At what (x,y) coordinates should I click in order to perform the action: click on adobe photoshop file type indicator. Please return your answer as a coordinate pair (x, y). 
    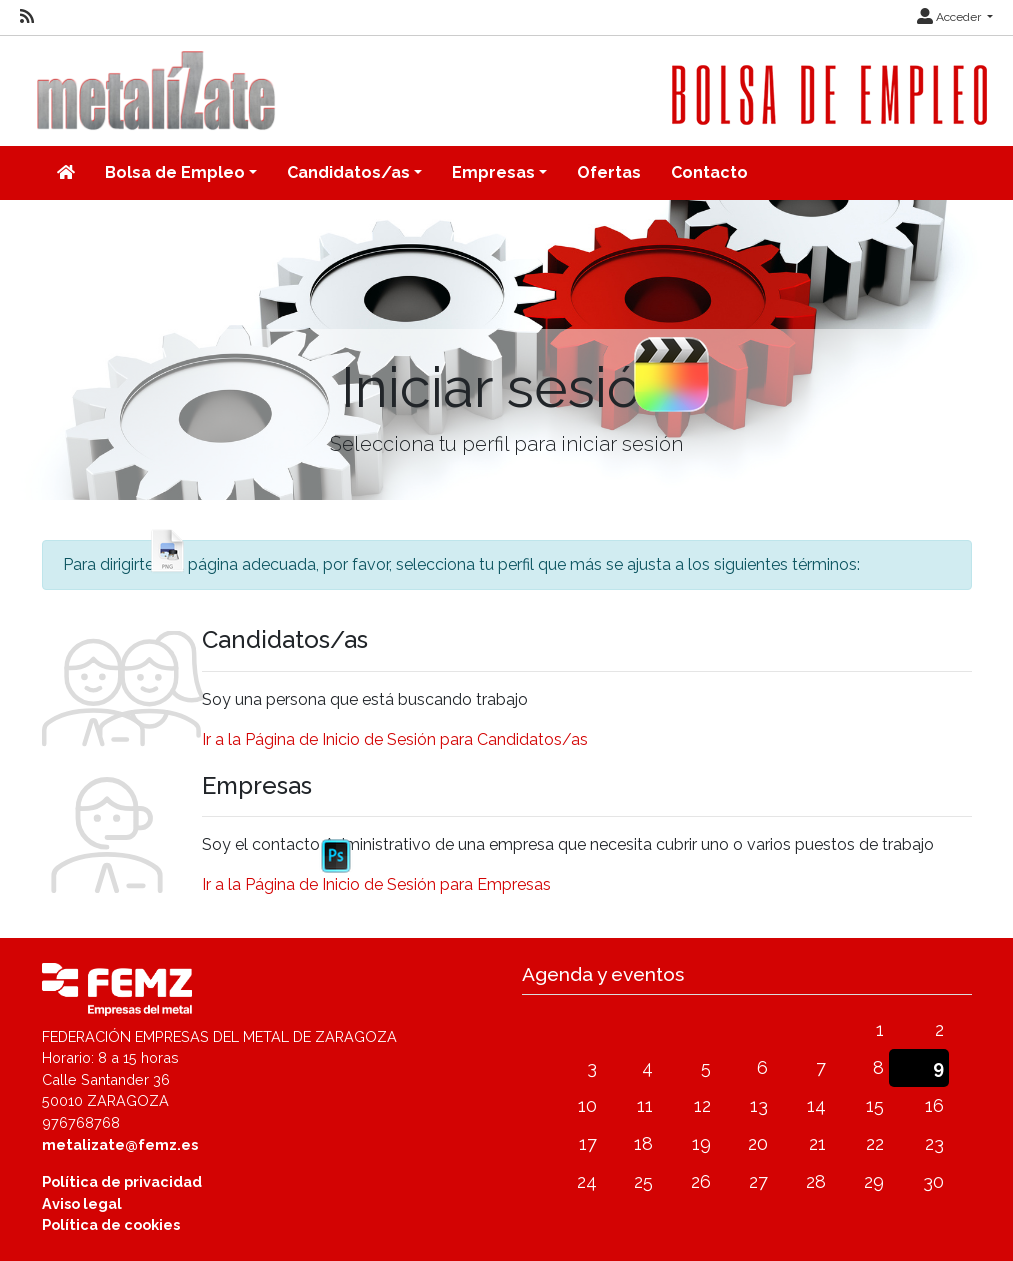
    Looking at the image, I should click on (336, 856).